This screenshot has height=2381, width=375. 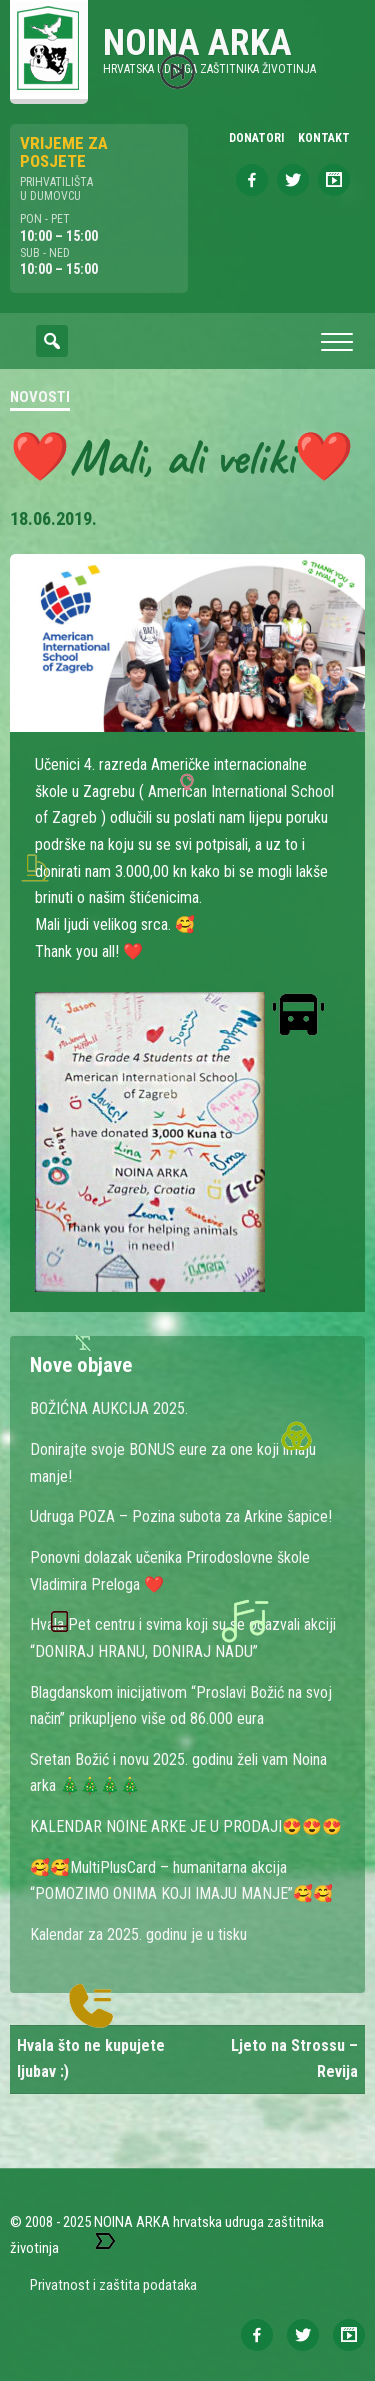 What do you see at coordinates (296, 1436) in the screenshot?
I see `indicates overlapping or shared elements between three sets` at bounding box center [296, 1436].